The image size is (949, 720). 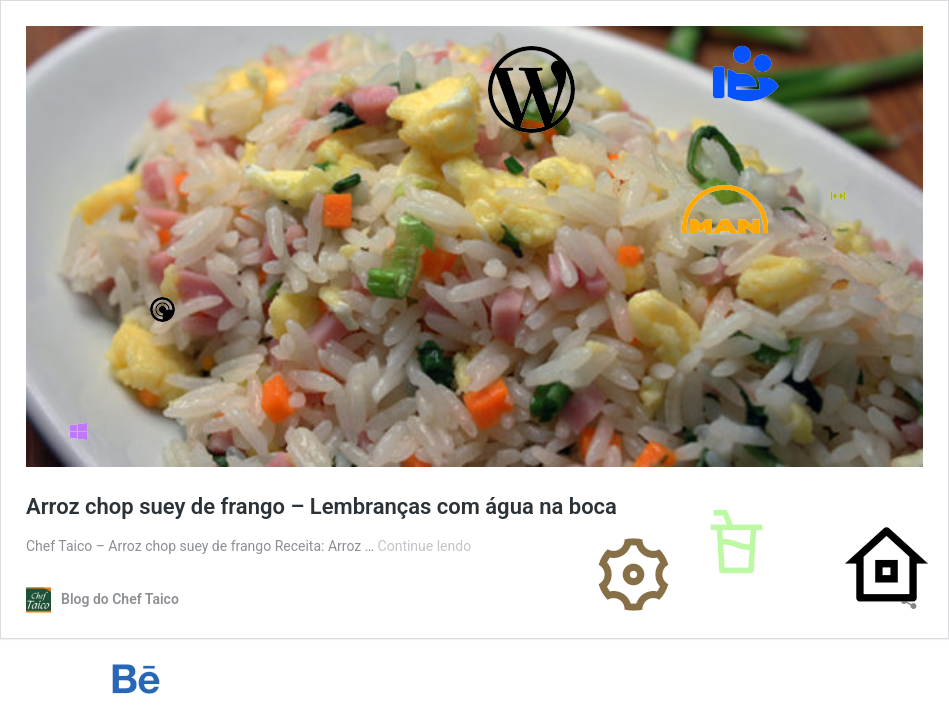 I want to click on browse drinks or beverages menu, so click(x=736, y=544).